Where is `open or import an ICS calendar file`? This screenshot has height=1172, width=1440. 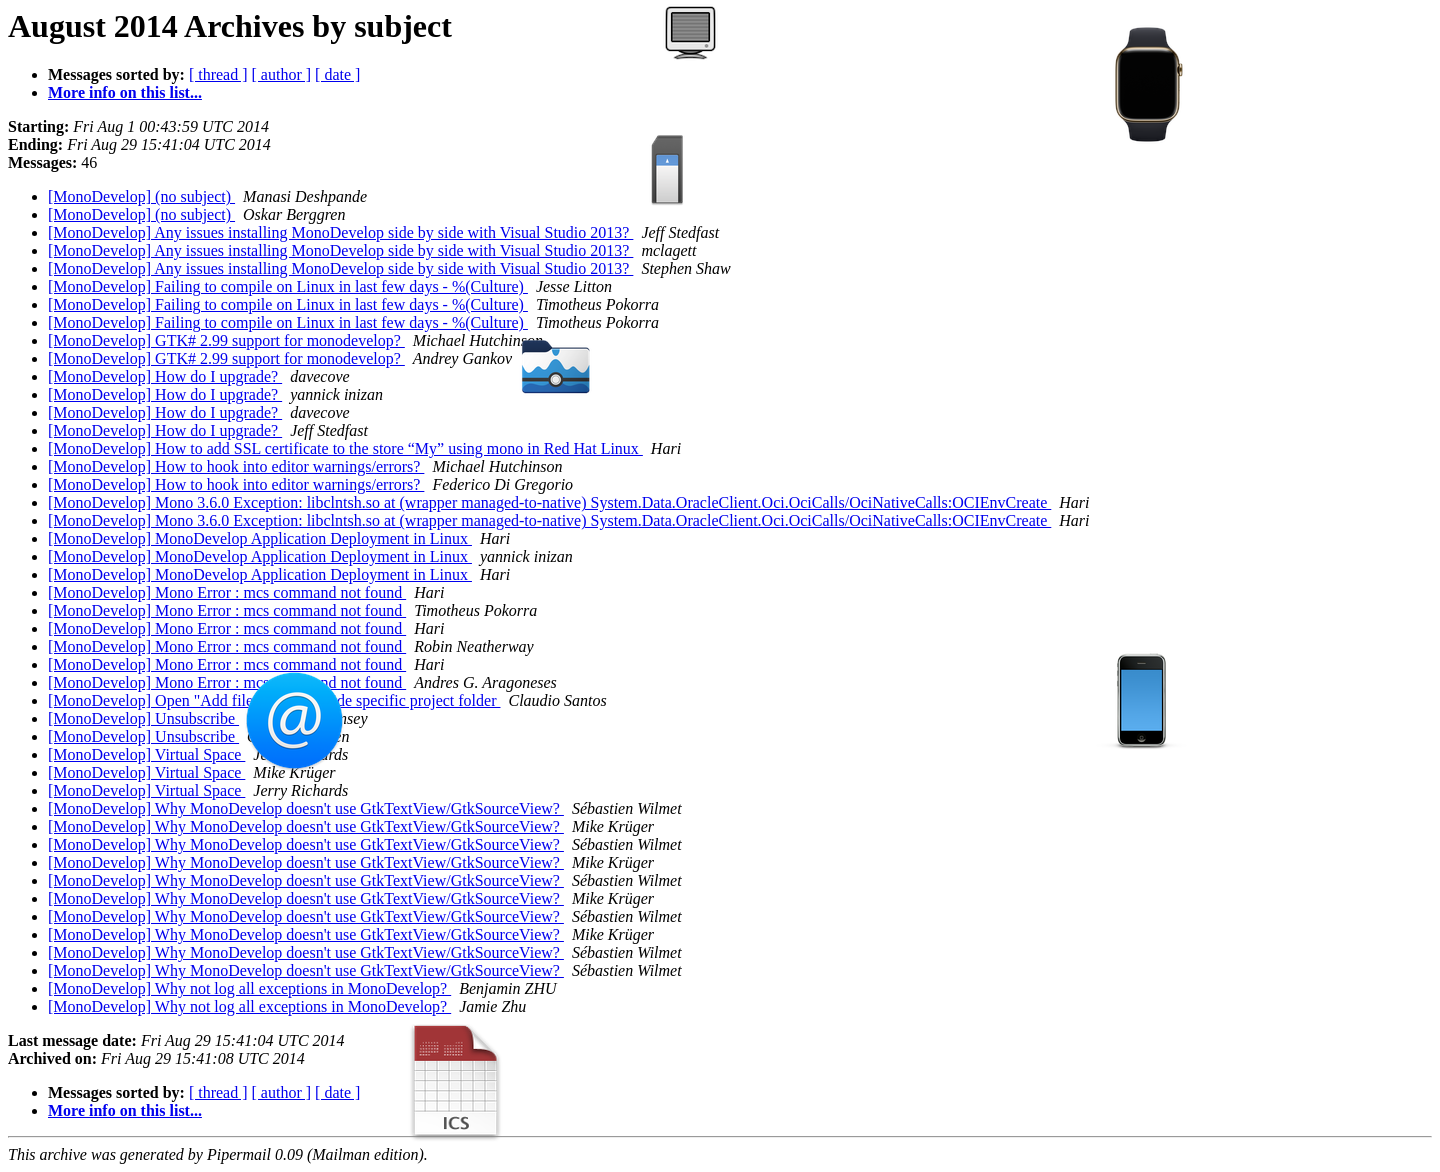 open or import an ICS calendar file is located at coordinates (456, 1083).